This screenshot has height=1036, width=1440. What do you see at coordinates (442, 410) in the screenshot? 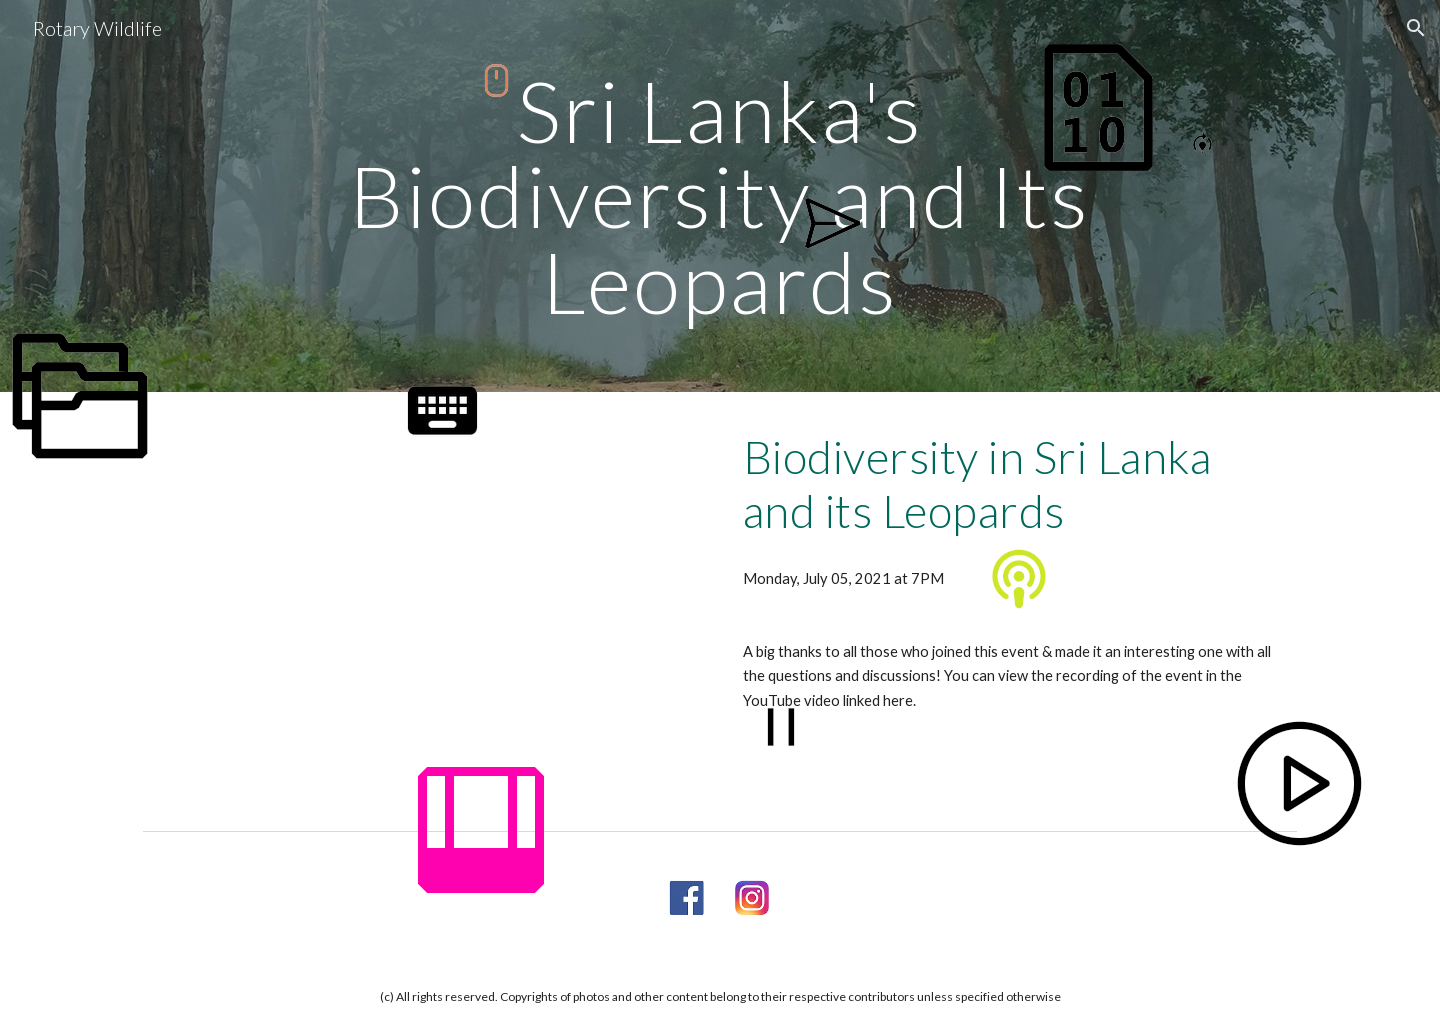
I see `open the on-screen keyboard` at bounding box center [442, 410].